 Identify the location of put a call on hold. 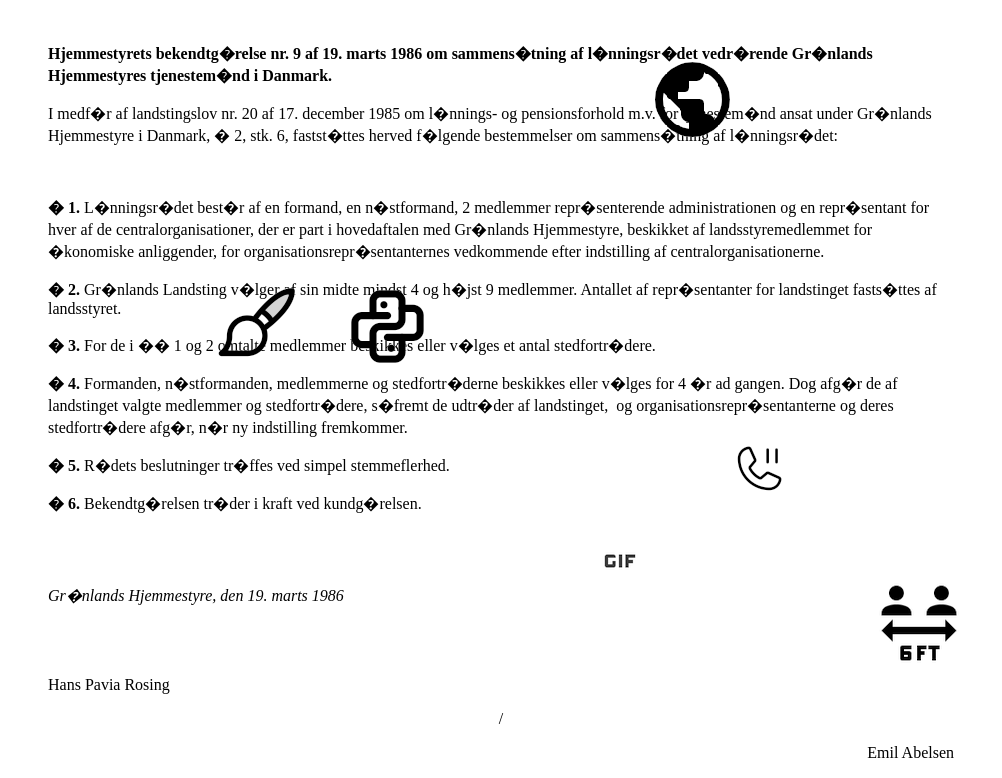
(760, 467).